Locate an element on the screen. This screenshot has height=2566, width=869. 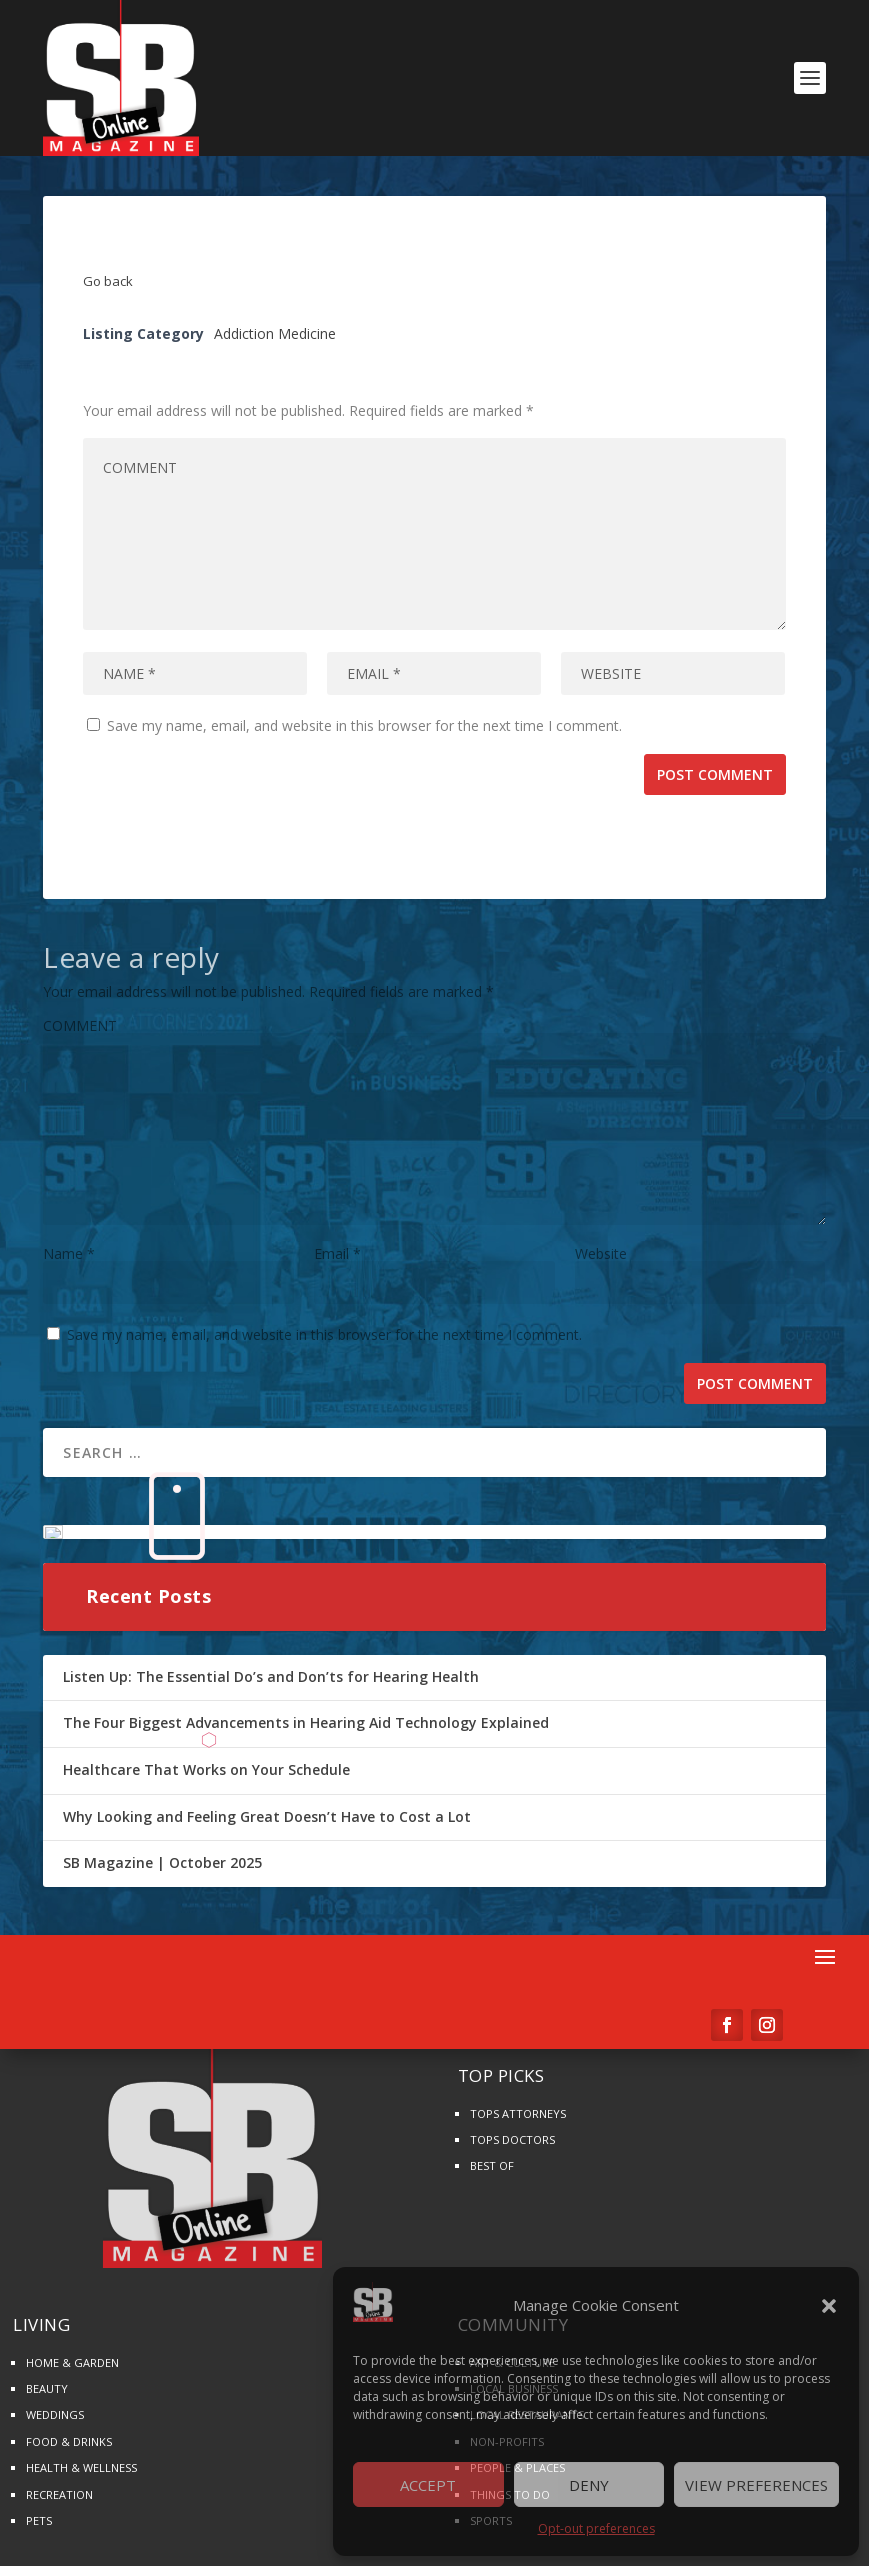
generic shape or container element is located at coordinates (209, 1740).